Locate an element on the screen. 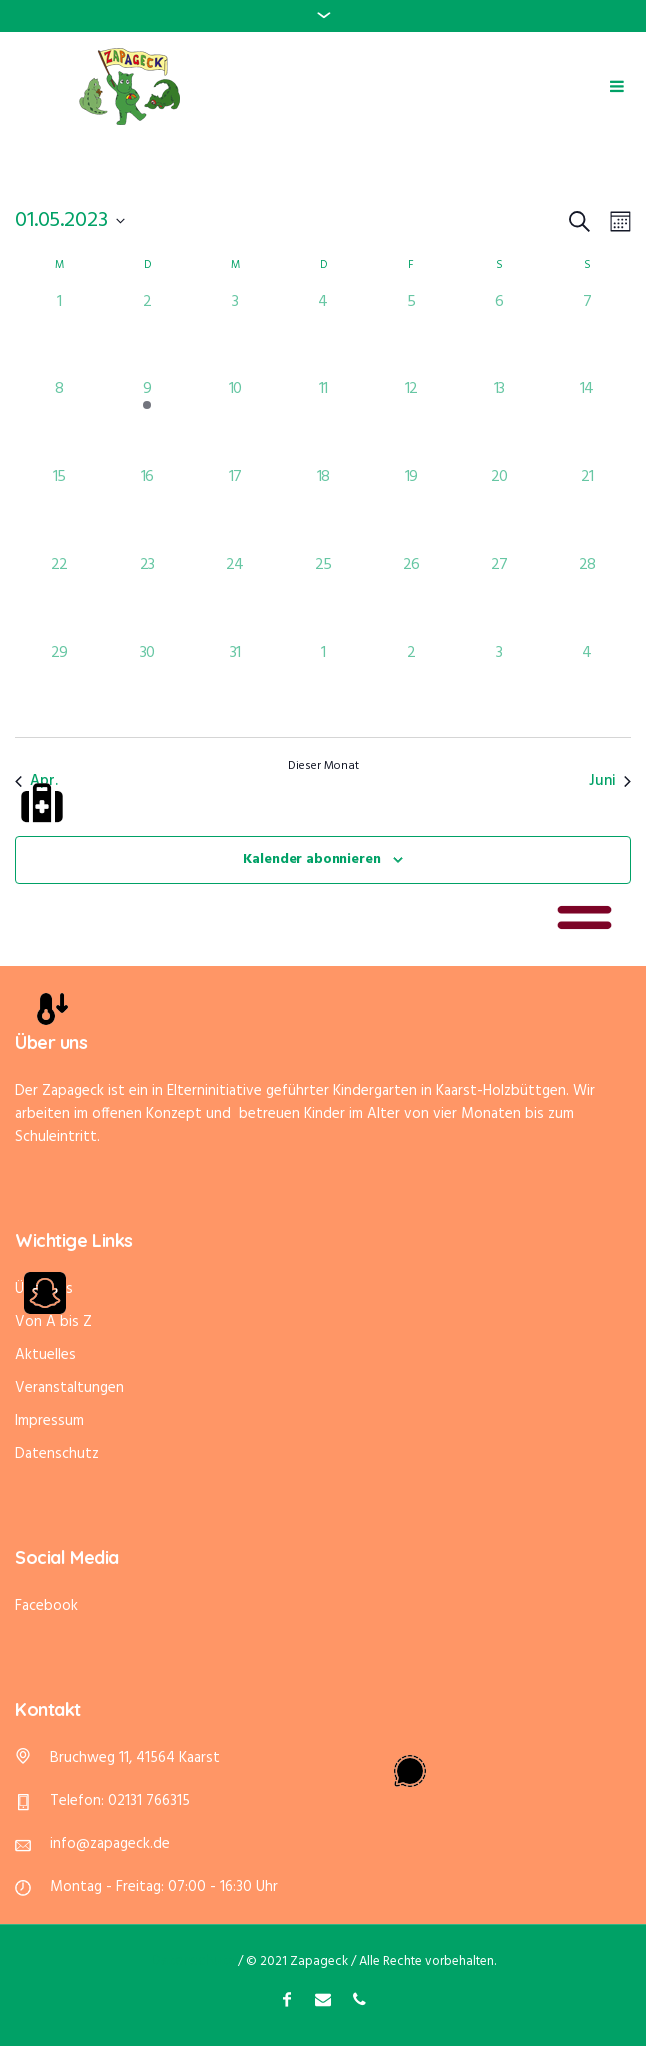 The height and width of the screenshot is (2046, 646). decrease temperature setting is located at coordinates (52, 1009).